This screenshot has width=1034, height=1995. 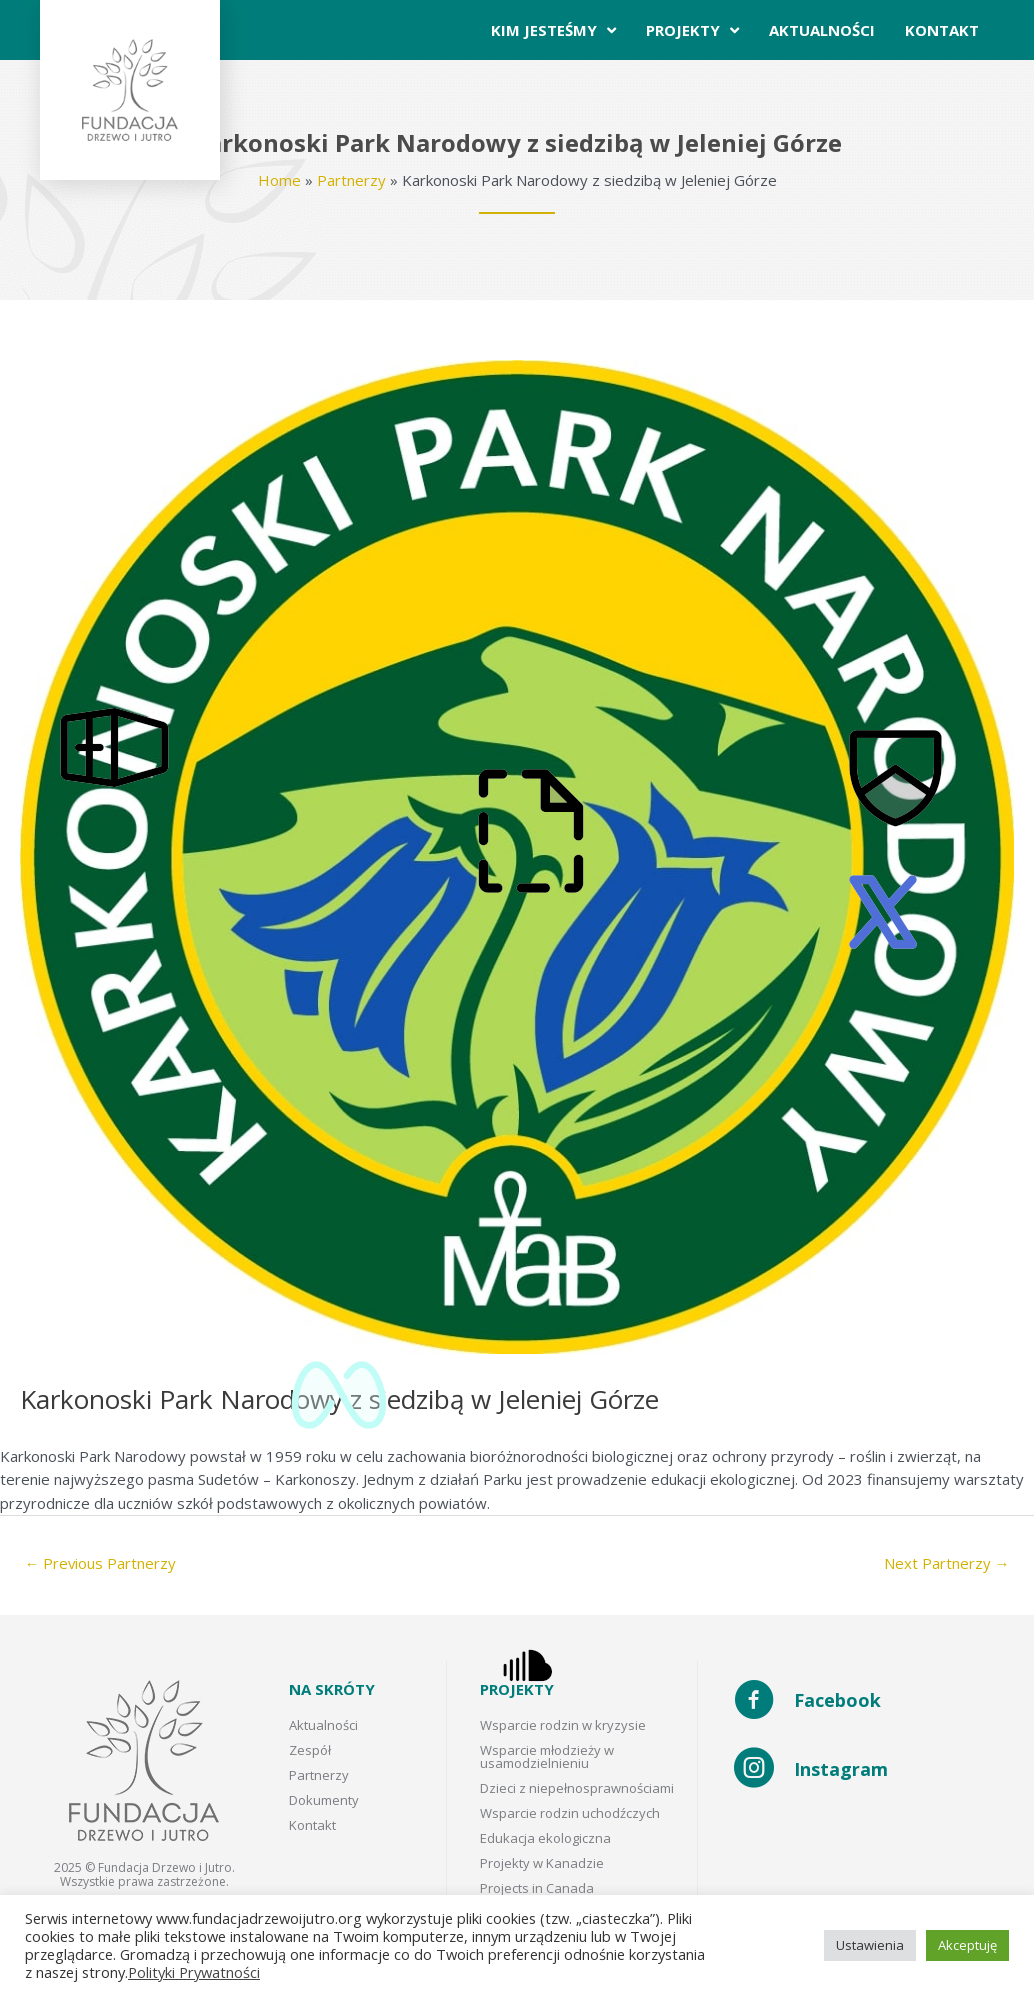 I want to click on access security or protection settings, so click(x=895, y=772).